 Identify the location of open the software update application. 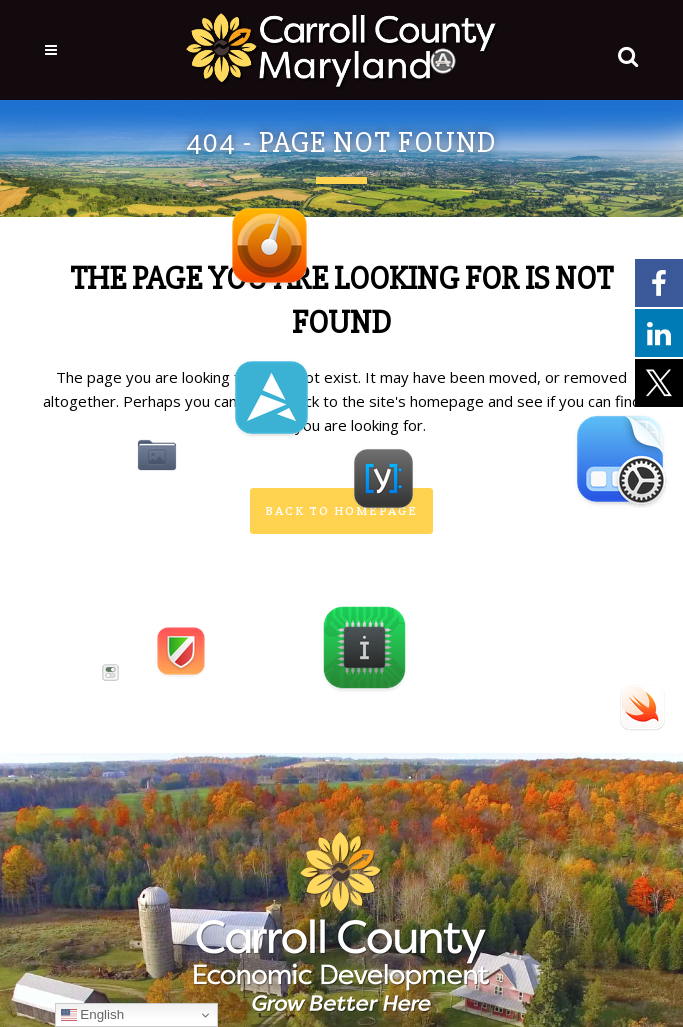
(443, 61).